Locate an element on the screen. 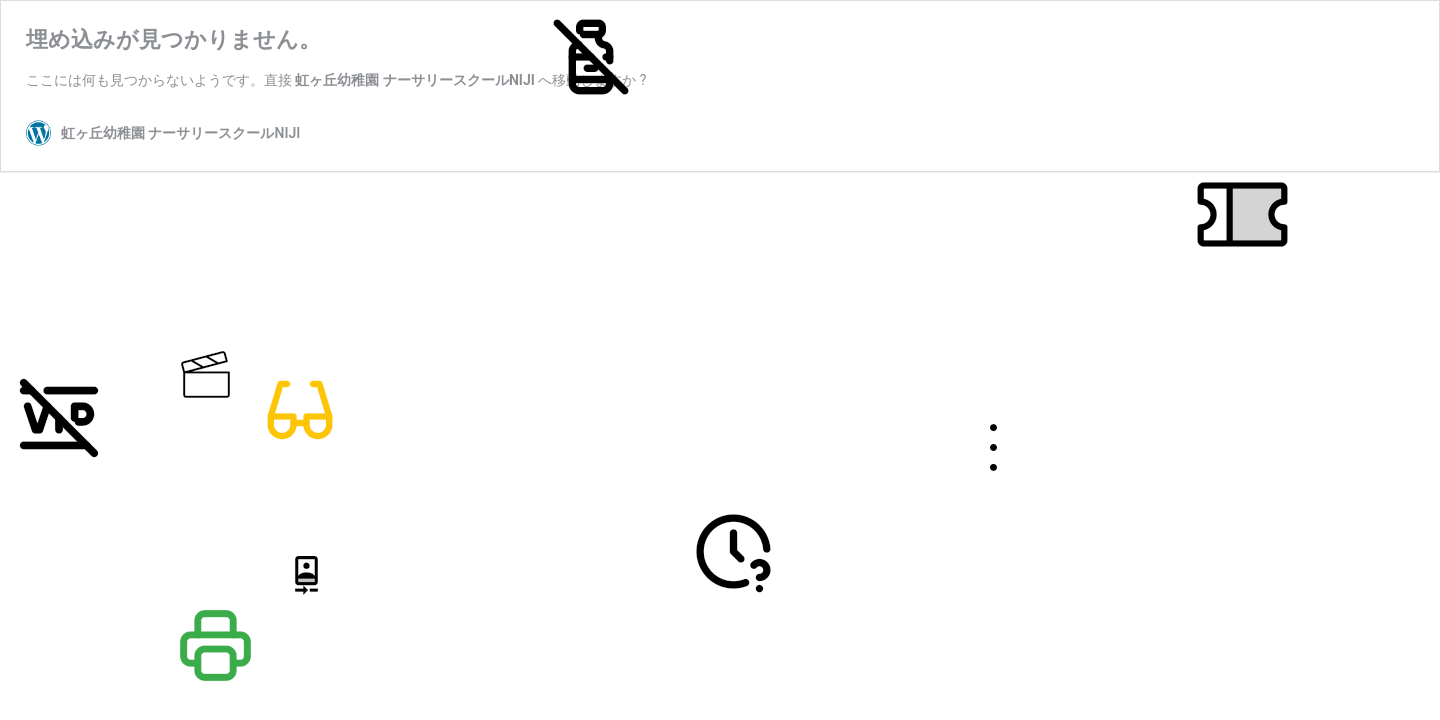  access reading mode or reader view is located at coordinates (300, 410).